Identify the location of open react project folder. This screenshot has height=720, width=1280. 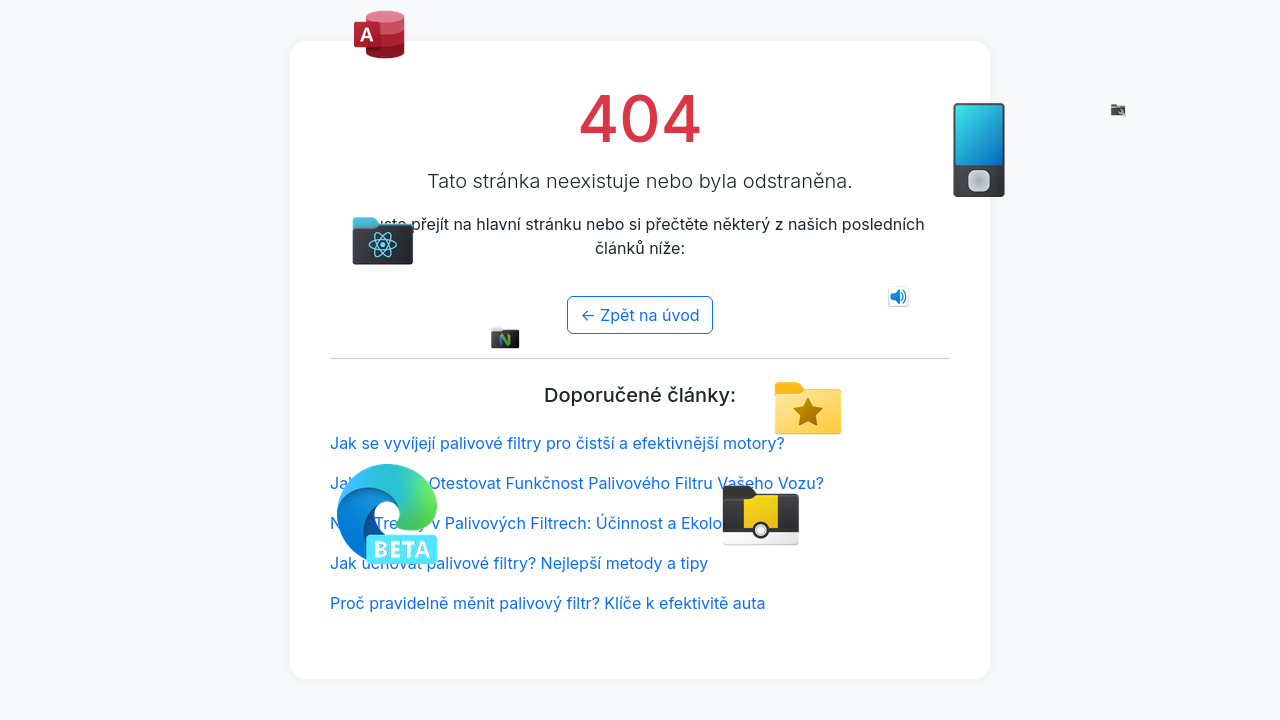
(382, 242).